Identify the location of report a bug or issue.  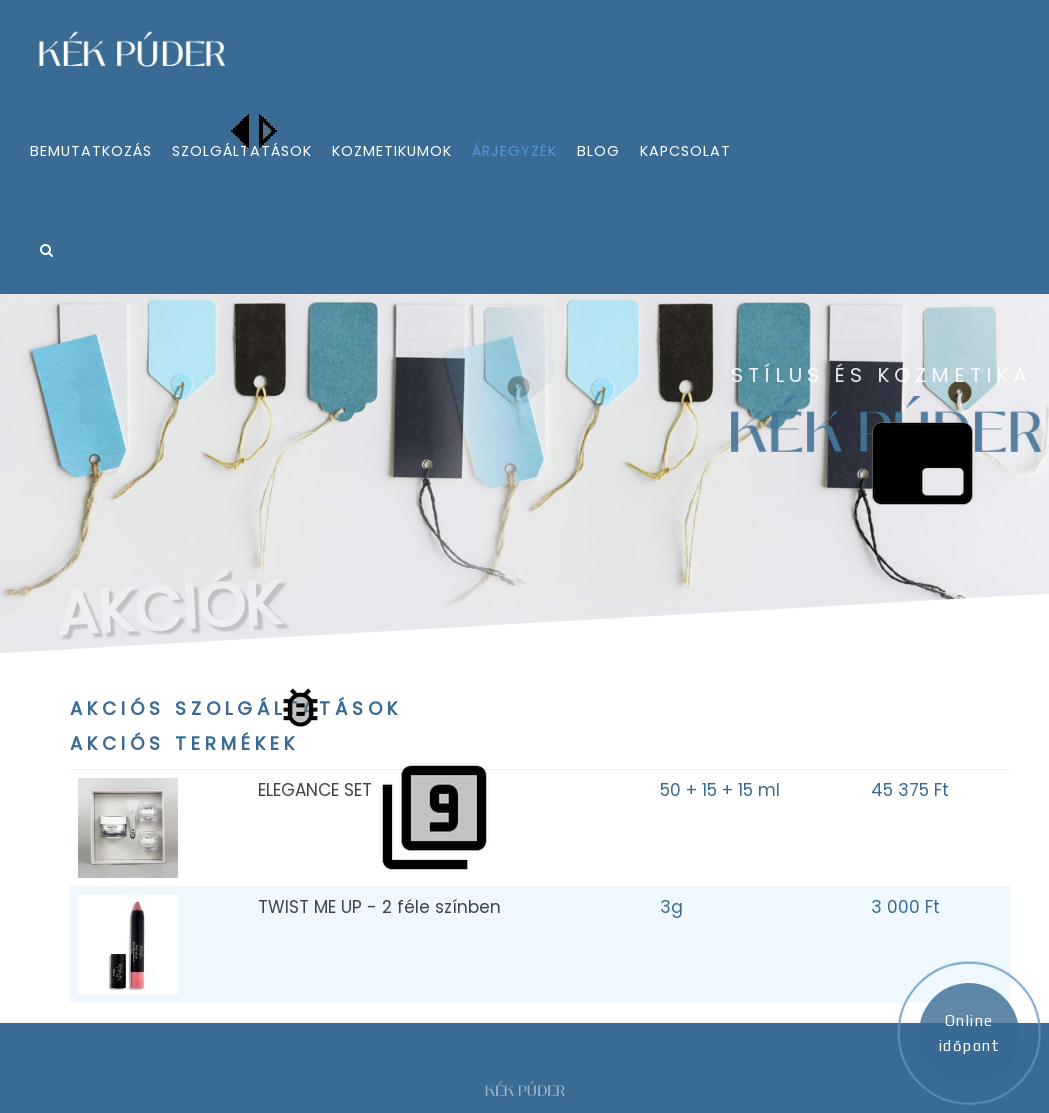
(300, 707).